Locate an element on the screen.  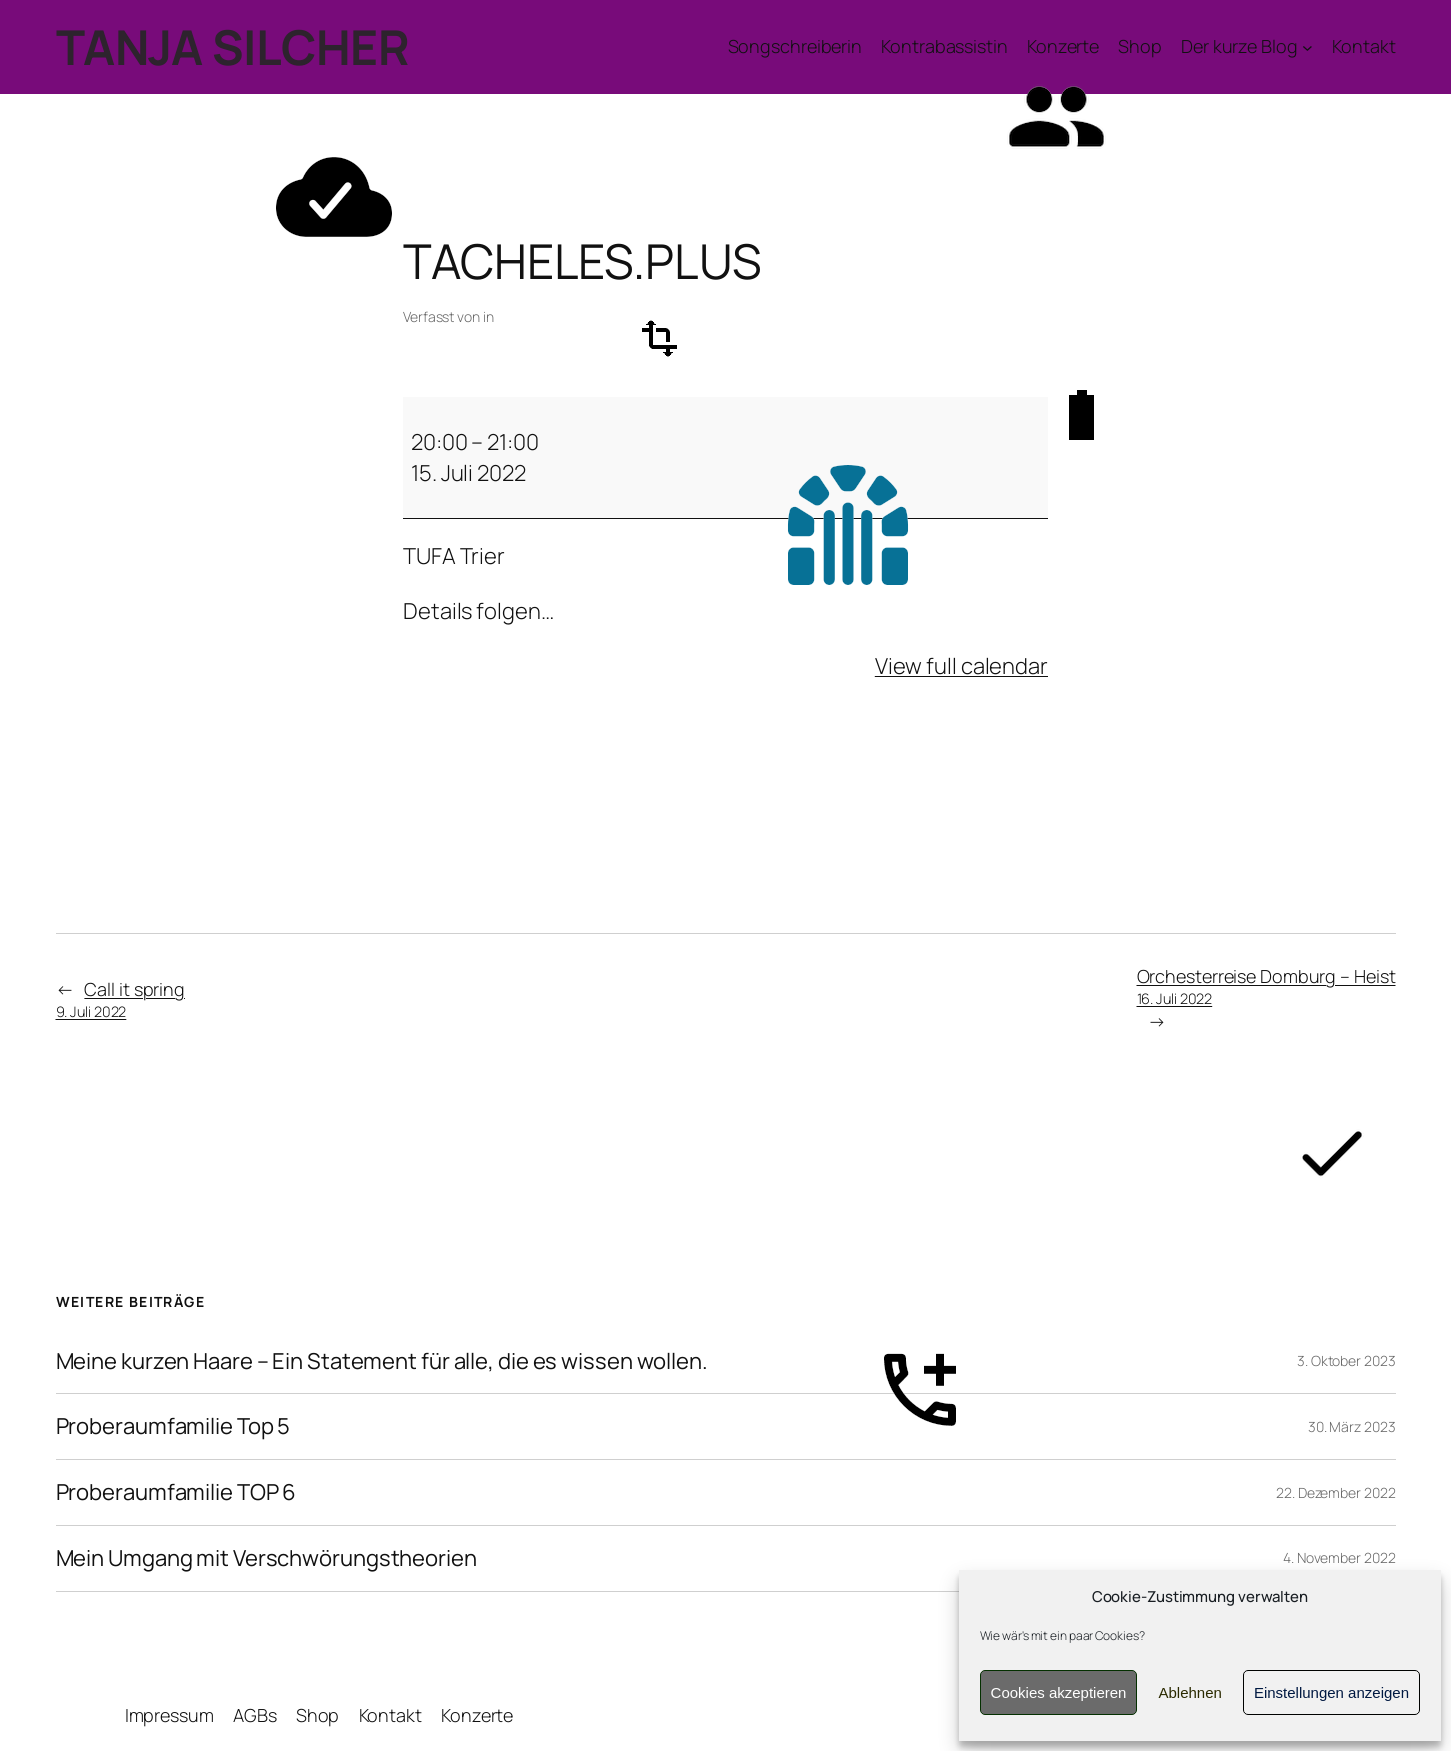
indicates battery is fully charged is located at coordinates (1082, 415).